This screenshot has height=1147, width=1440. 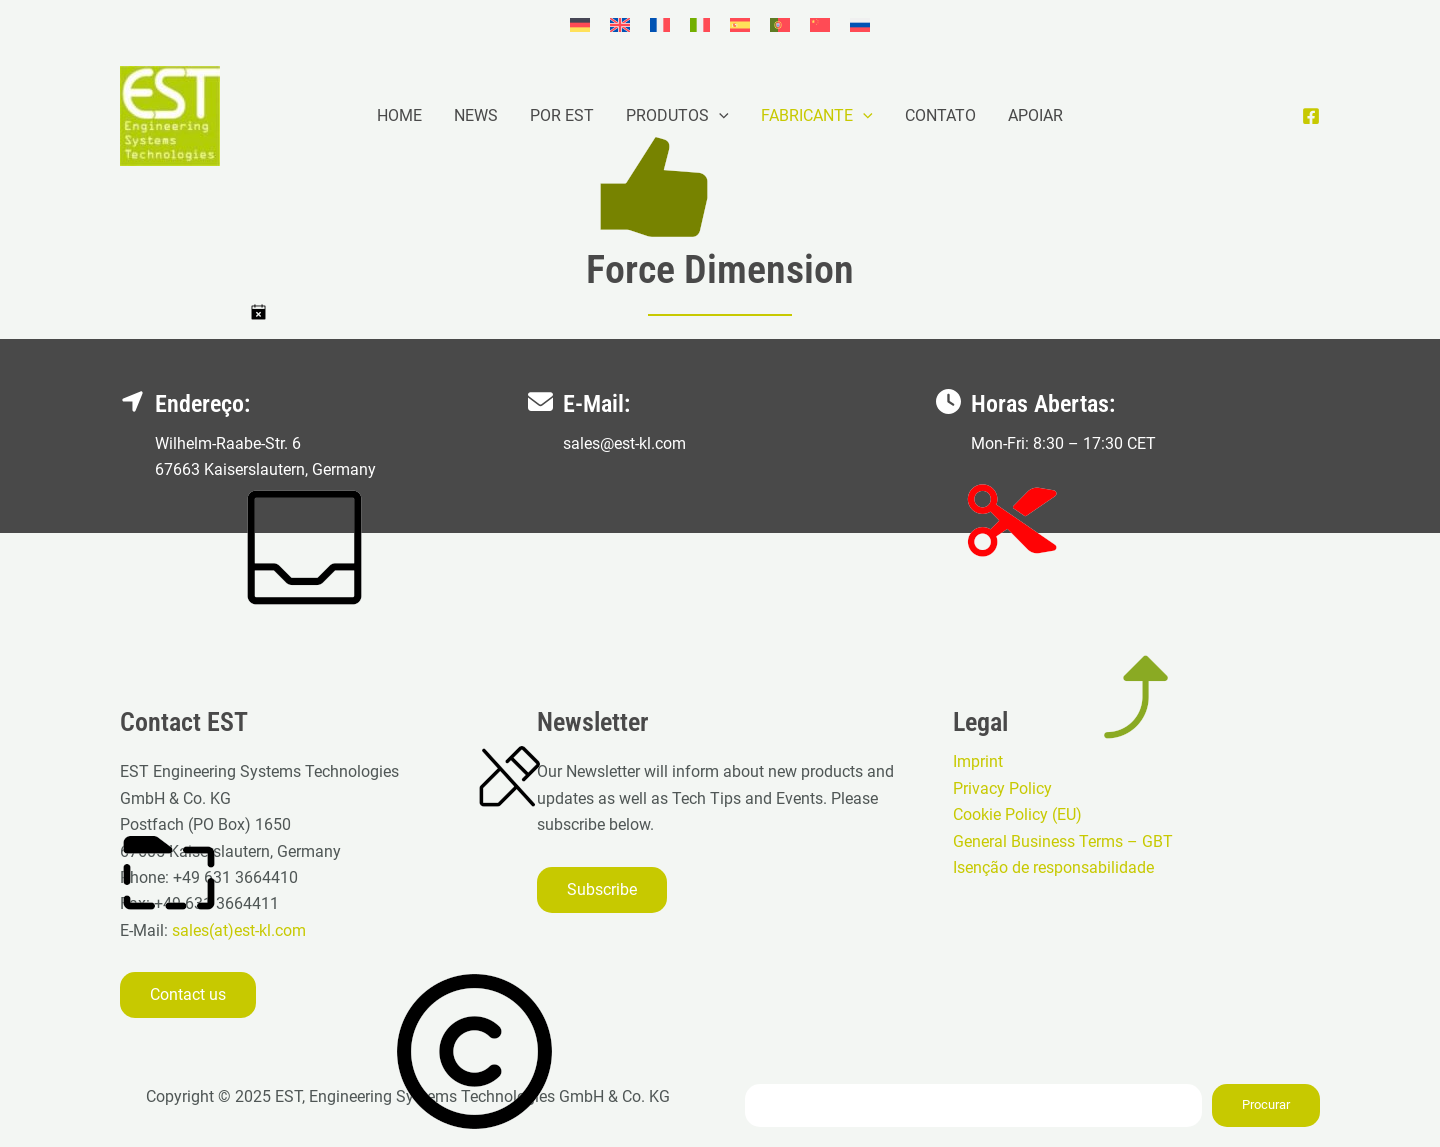 What do you see at coordinates (508, 777) in the screenshot?
I see `editing is disabled` at bounding box center [508, 777].